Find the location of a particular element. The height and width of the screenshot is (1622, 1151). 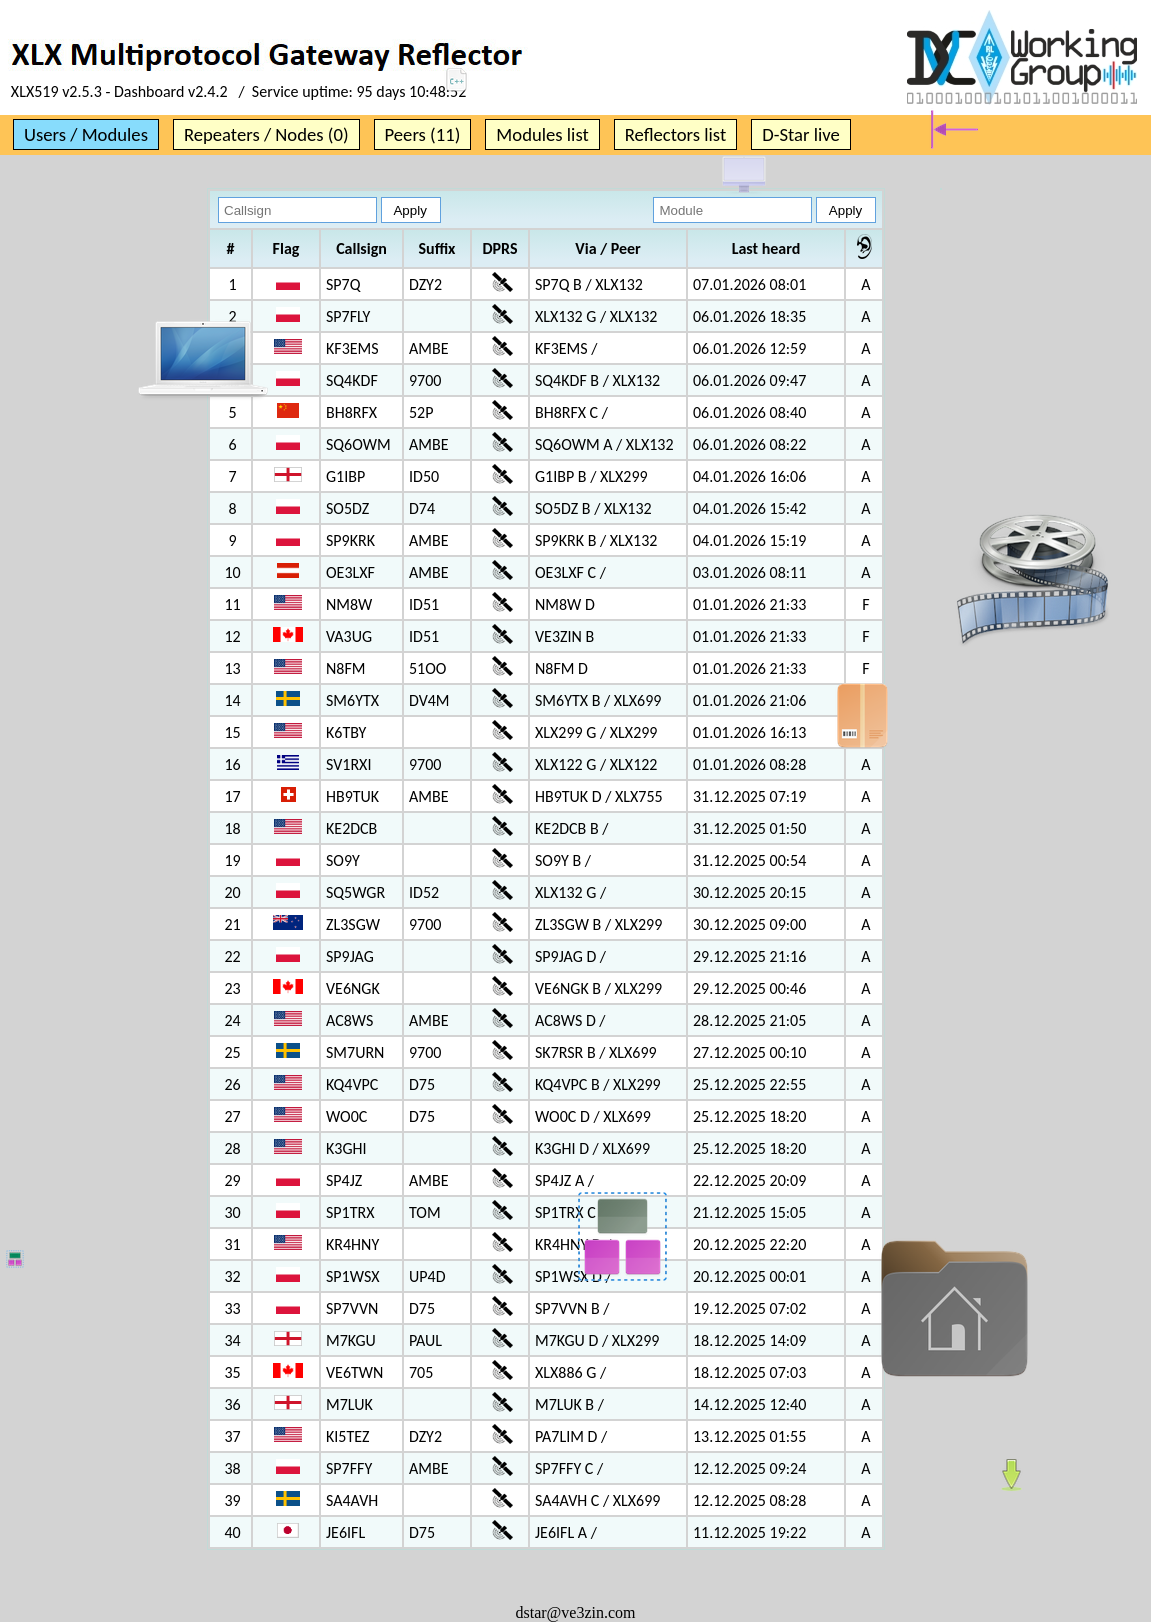

go to the first item in a list or sequence is located at coordinates (954, 129).